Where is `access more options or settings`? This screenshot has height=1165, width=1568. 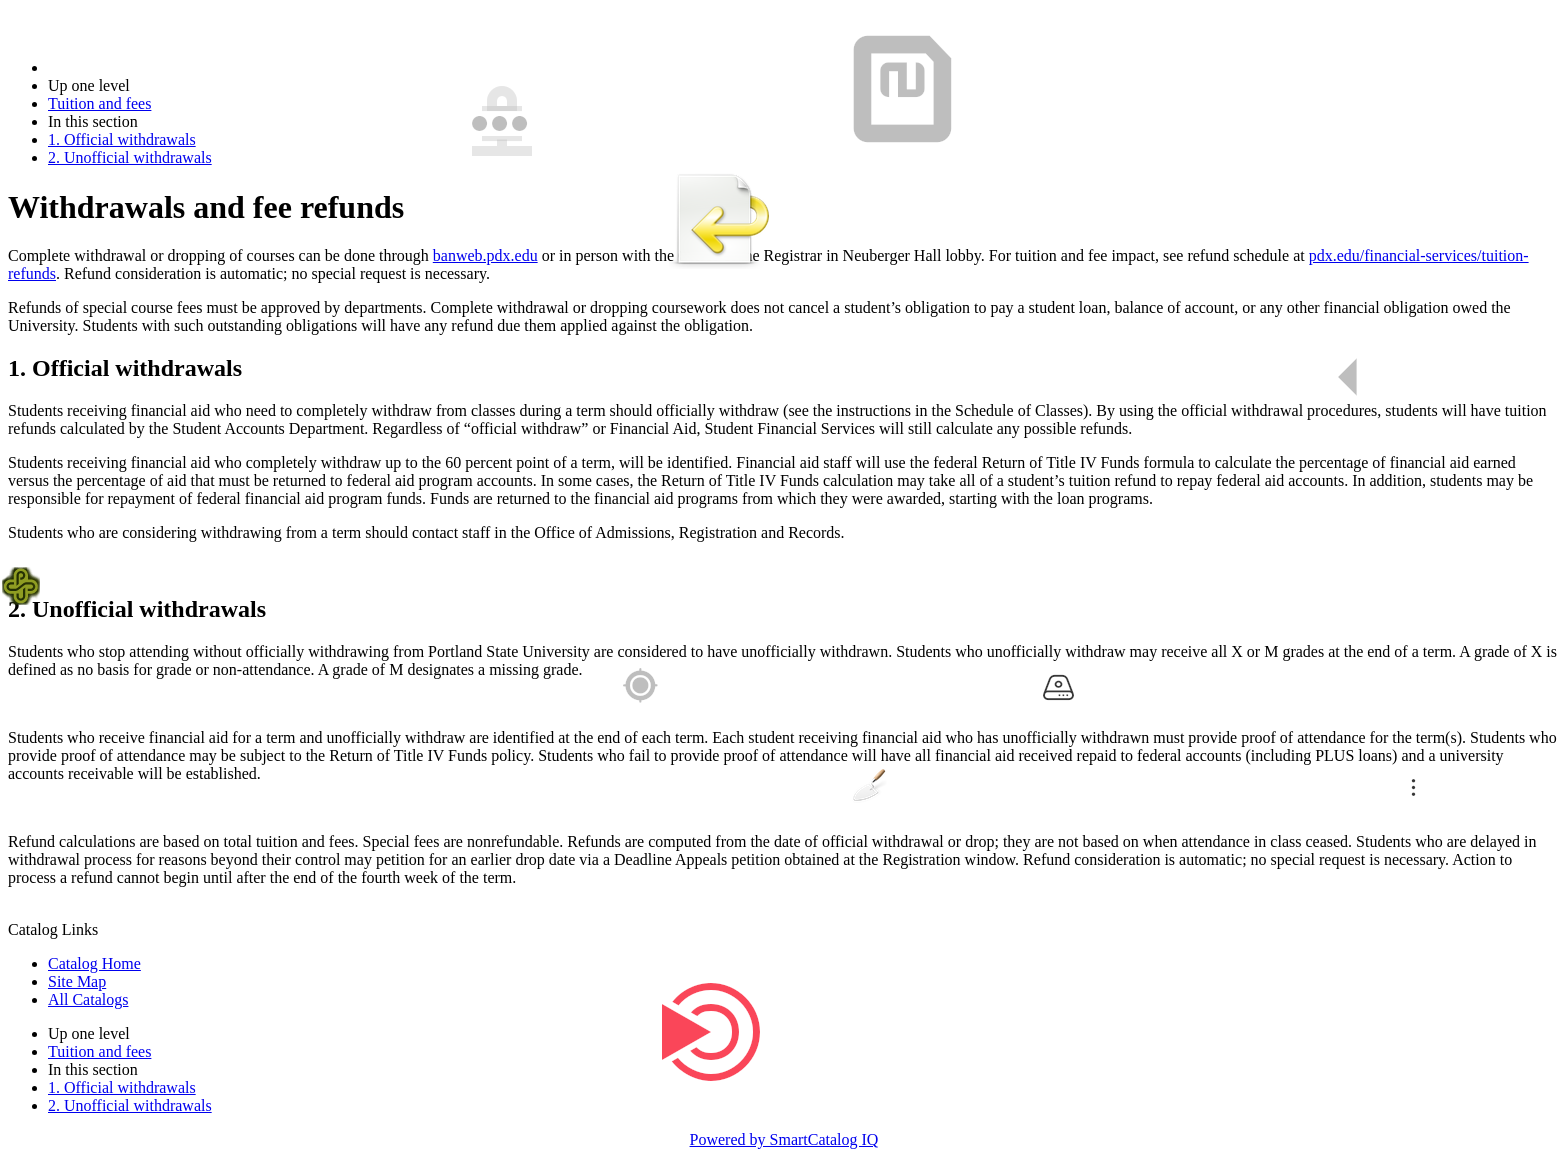
access more options or settings is located at coordinates (1413, 787).